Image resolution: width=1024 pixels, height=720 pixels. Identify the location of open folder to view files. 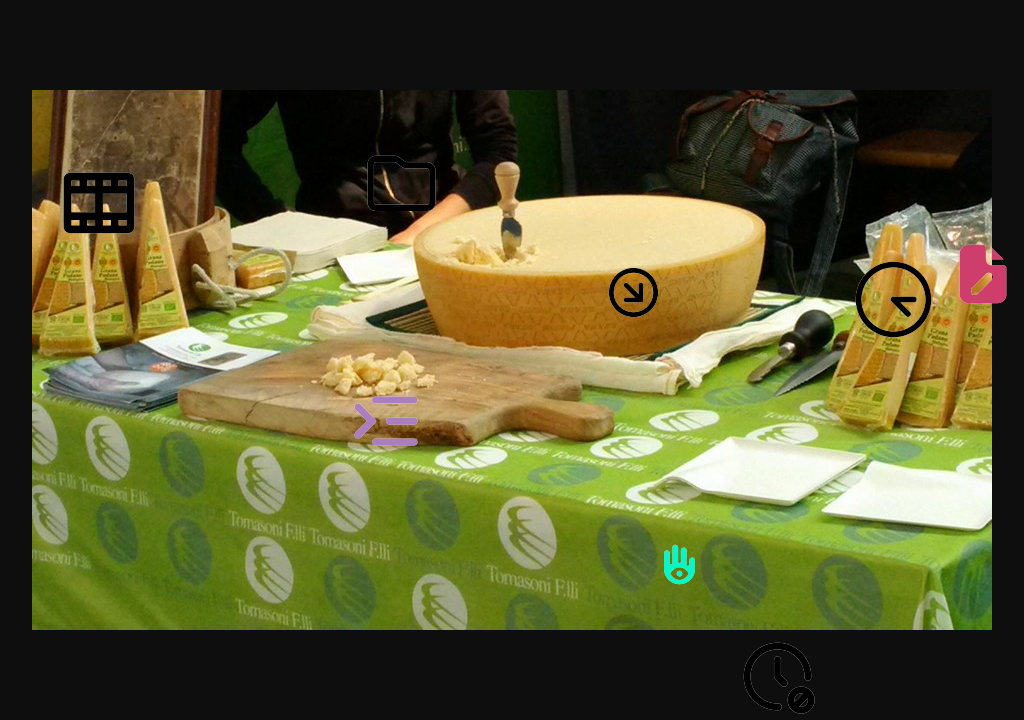
(401, 185).